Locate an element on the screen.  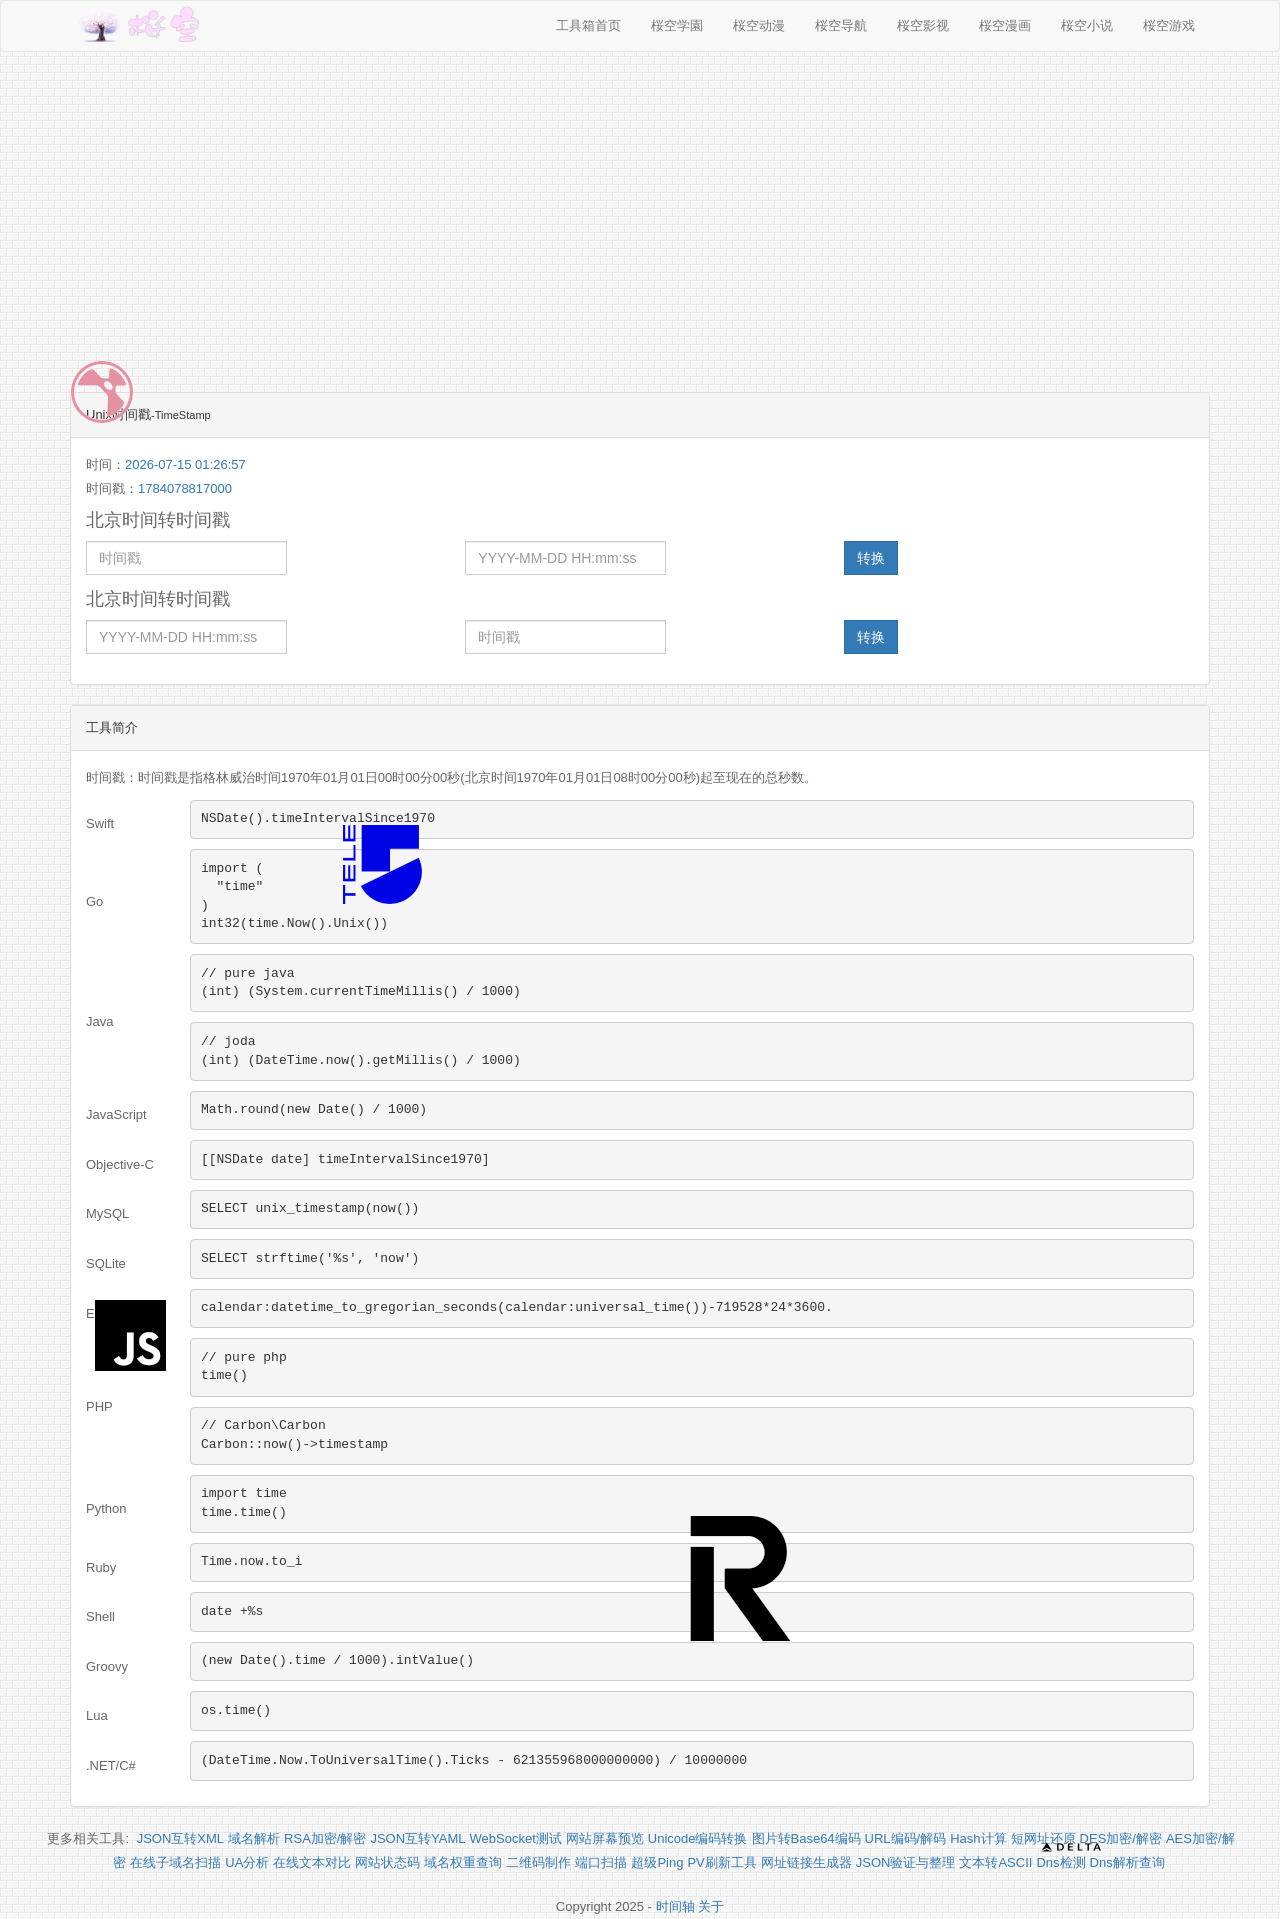
visit the Tele 5 television network website is located at coordinates (382, 864).